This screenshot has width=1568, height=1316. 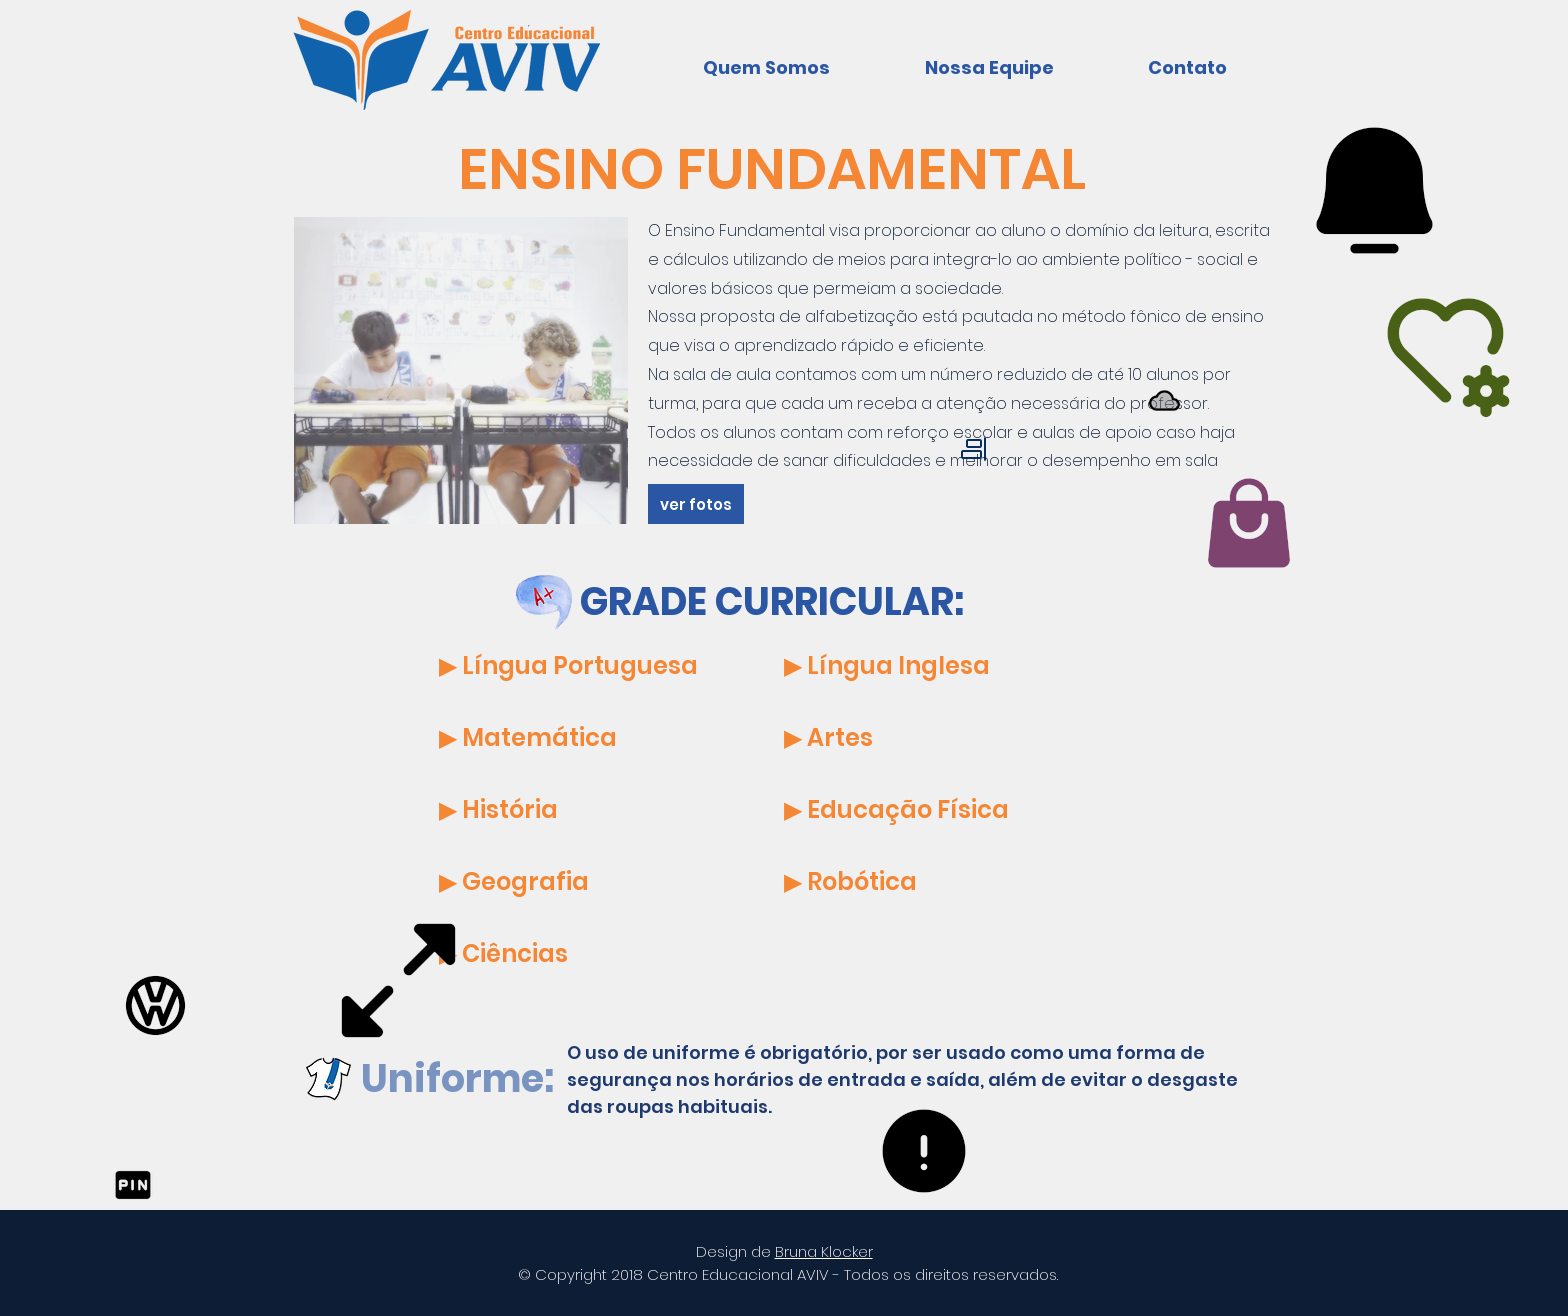 What do you see at coordinates (155, 1005) in the screenshot?
I see `volkswagen brand or vehicle identification` at bounding box center [155, 1005].